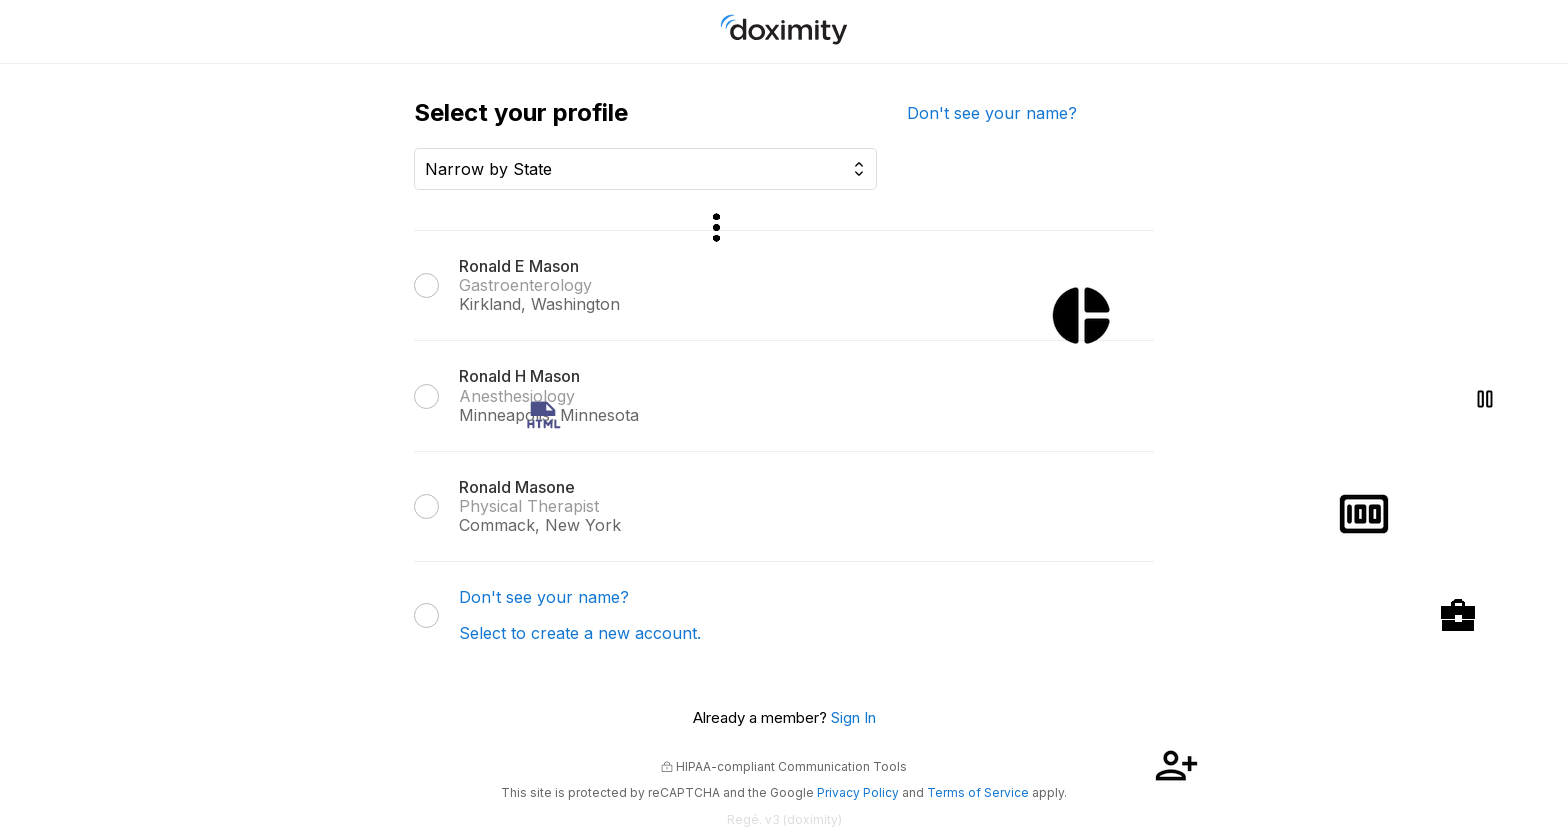  Describe the element at coordinates (1176, 765) in the screenshot. I see `add a new contact` at that location.